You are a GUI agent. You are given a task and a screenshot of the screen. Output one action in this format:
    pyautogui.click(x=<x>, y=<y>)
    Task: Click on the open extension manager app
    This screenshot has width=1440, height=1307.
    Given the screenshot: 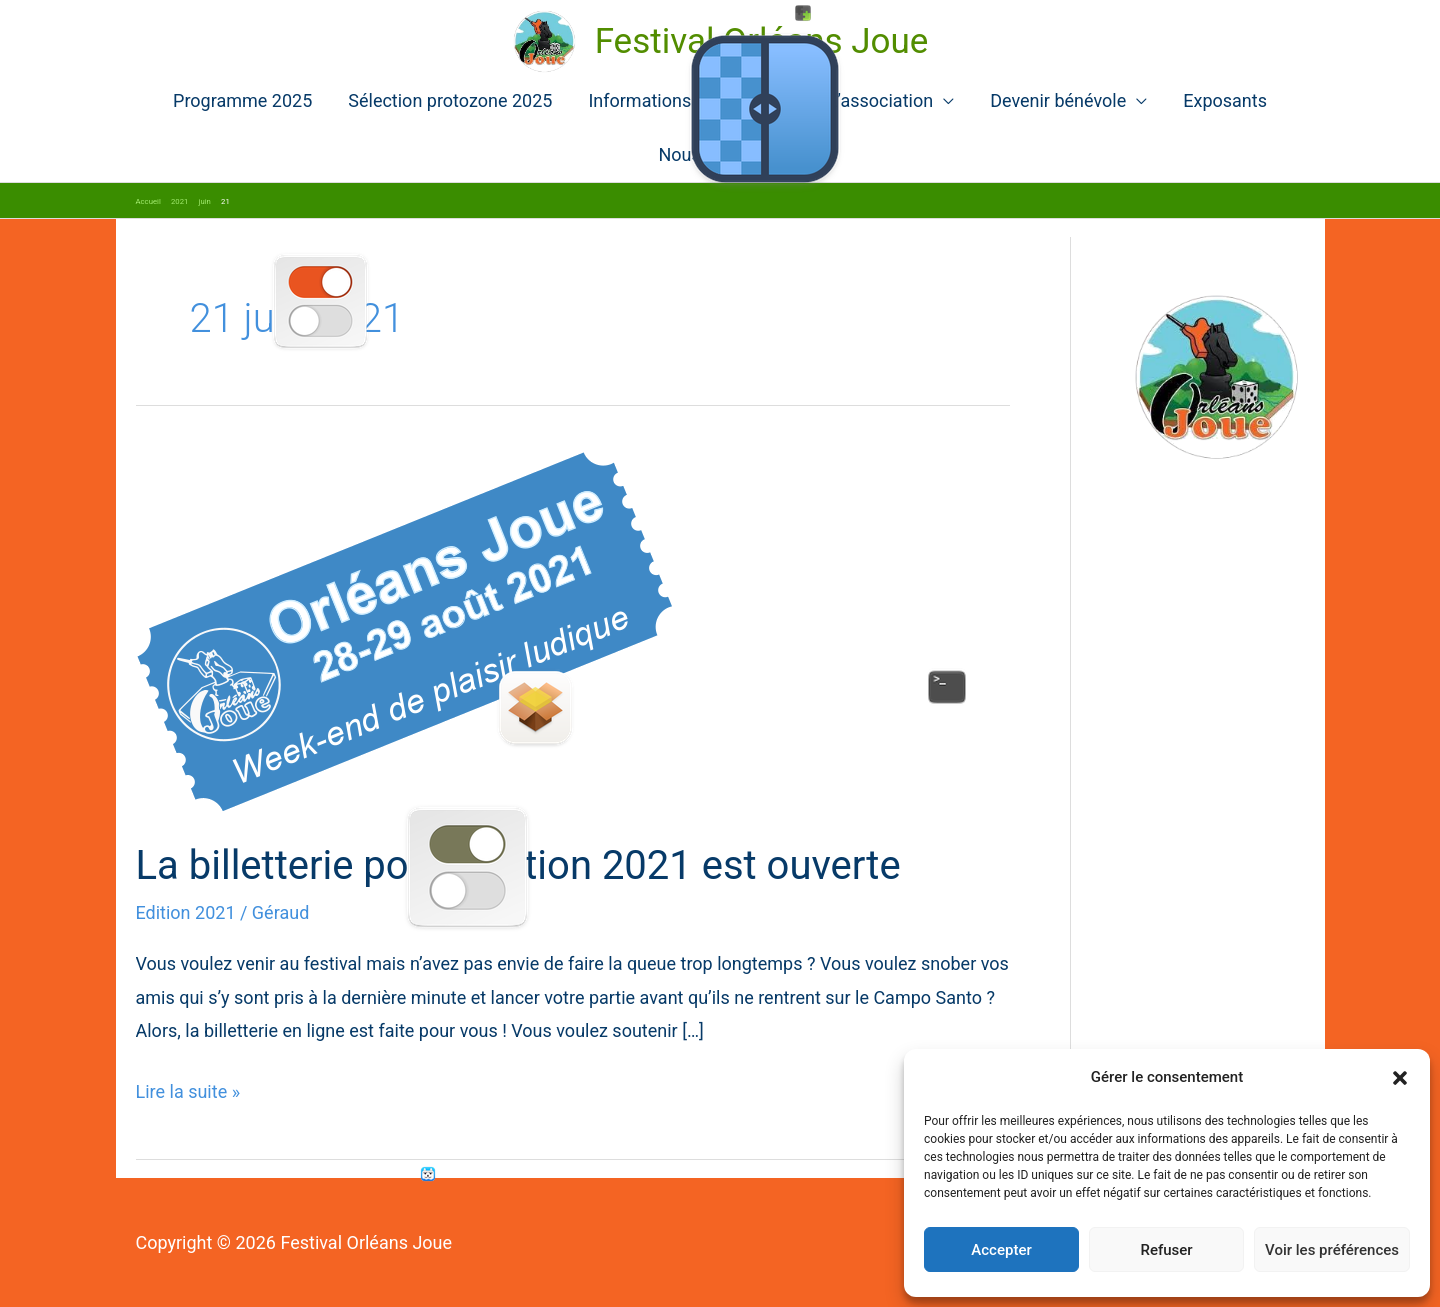 What is the action you would take?
    pyautogui.click(x=803, y=13)
    